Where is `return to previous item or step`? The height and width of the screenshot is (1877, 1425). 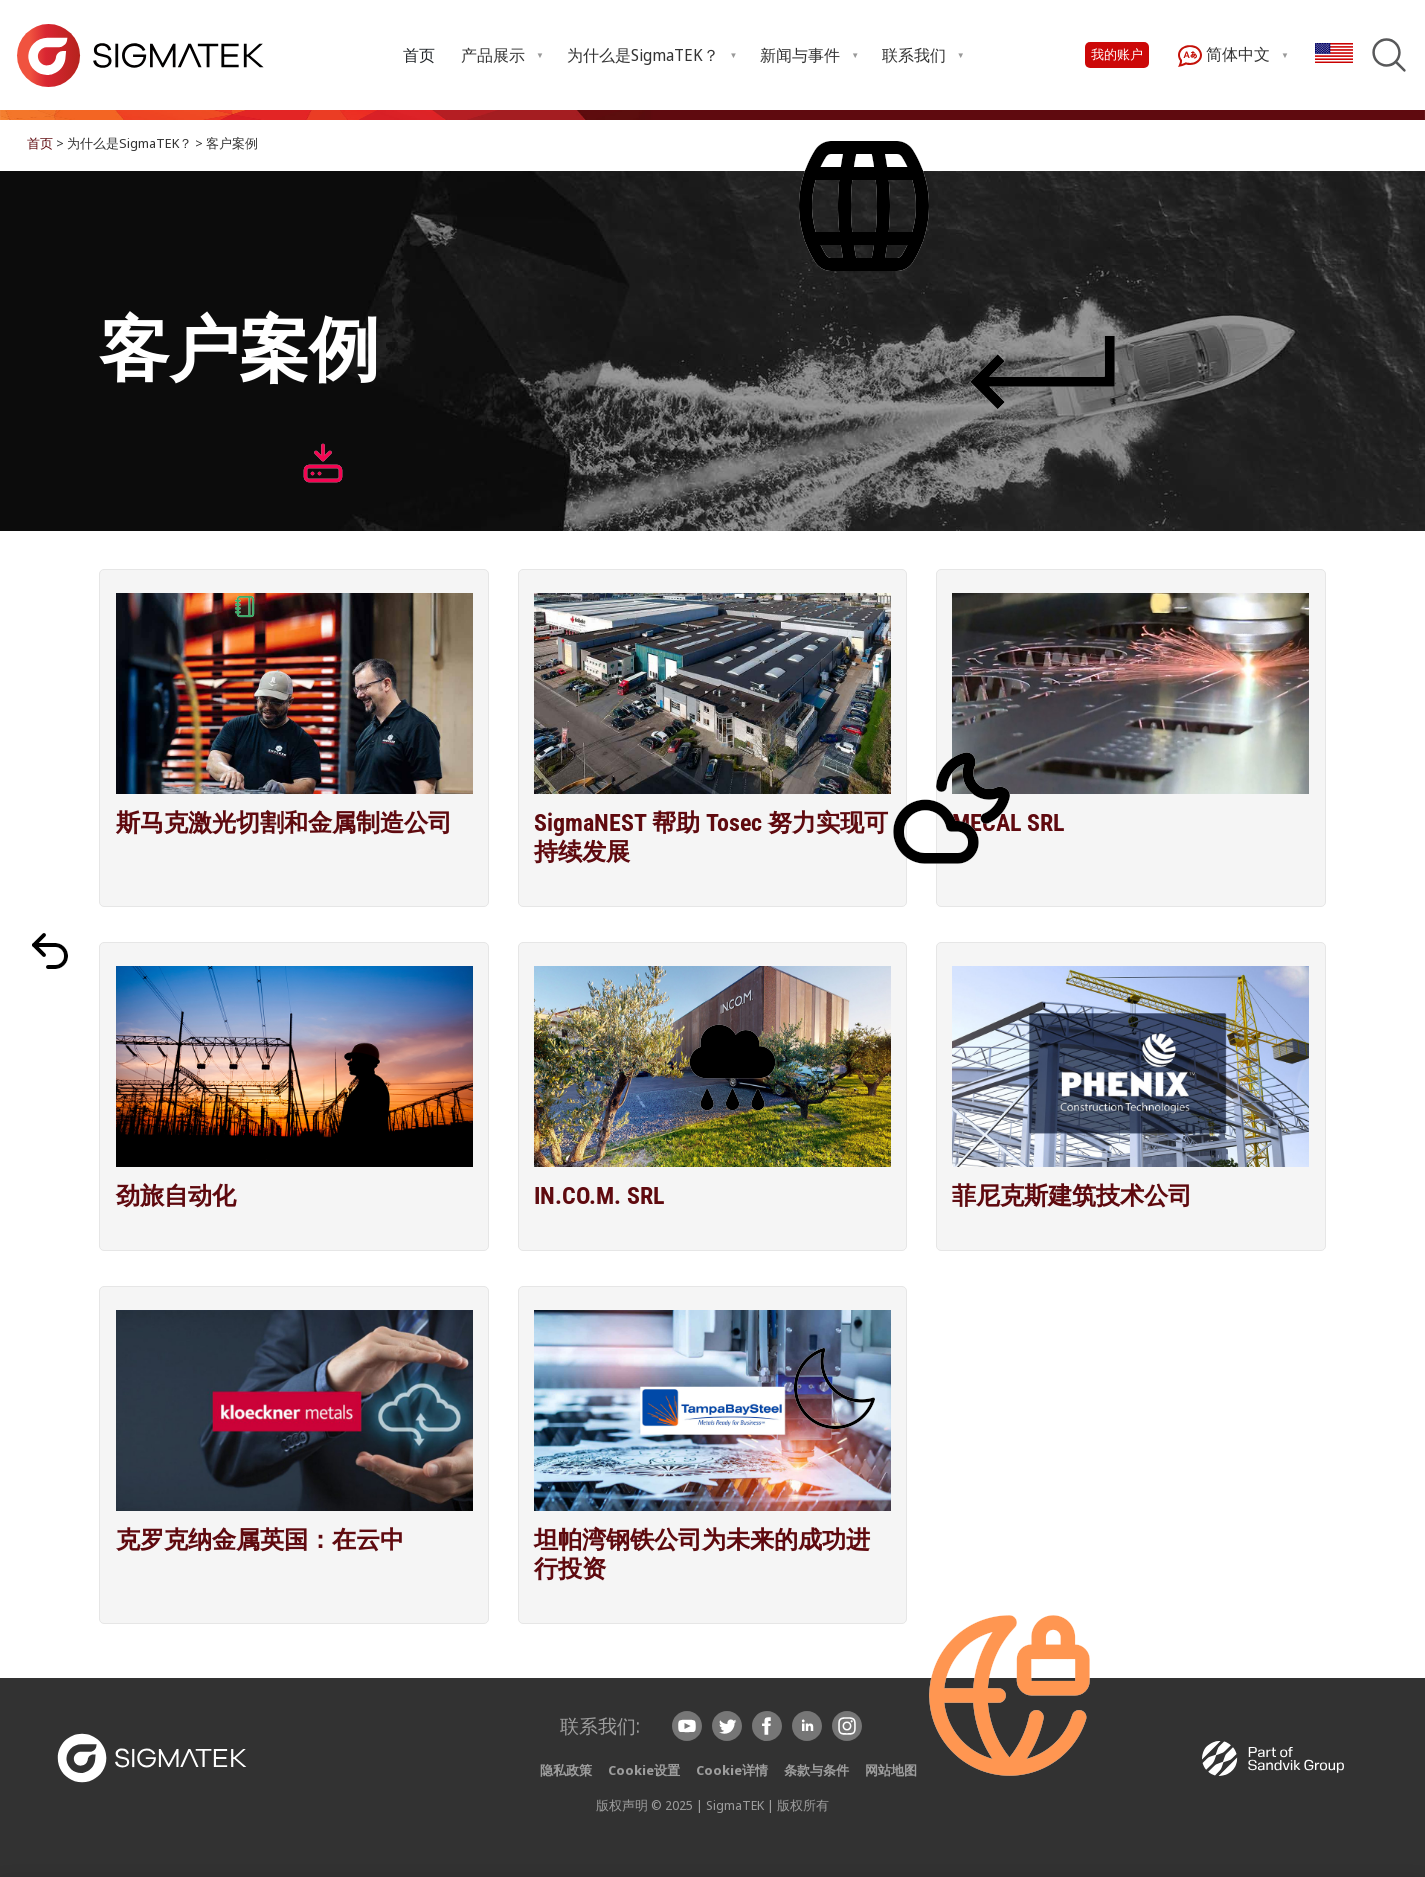 return to previous item or step is located at coordinates (1043, 371).